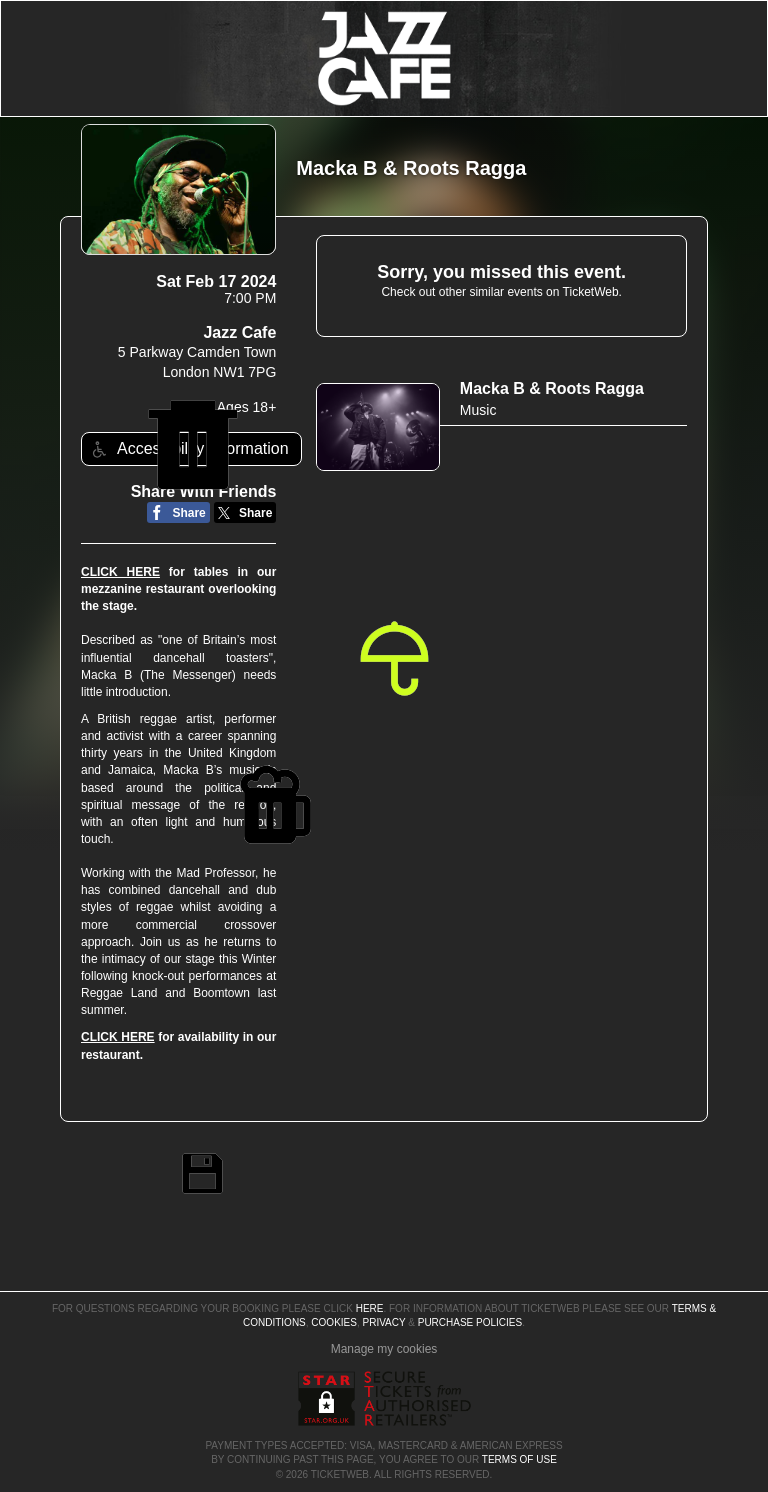  Describe the element at coordinates (394, 658) in the screenshot. I see `view weather forecast or rain conditions` at that location.